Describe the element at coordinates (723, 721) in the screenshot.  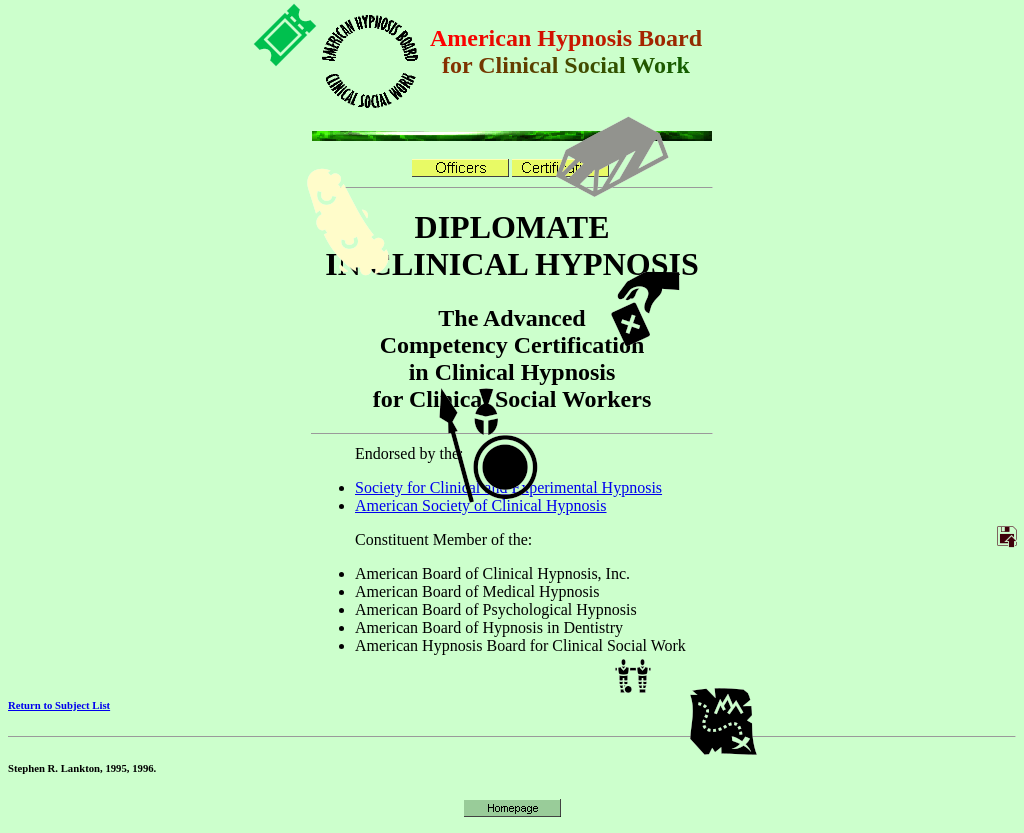
I see `view treasure map or quest location` at that location.